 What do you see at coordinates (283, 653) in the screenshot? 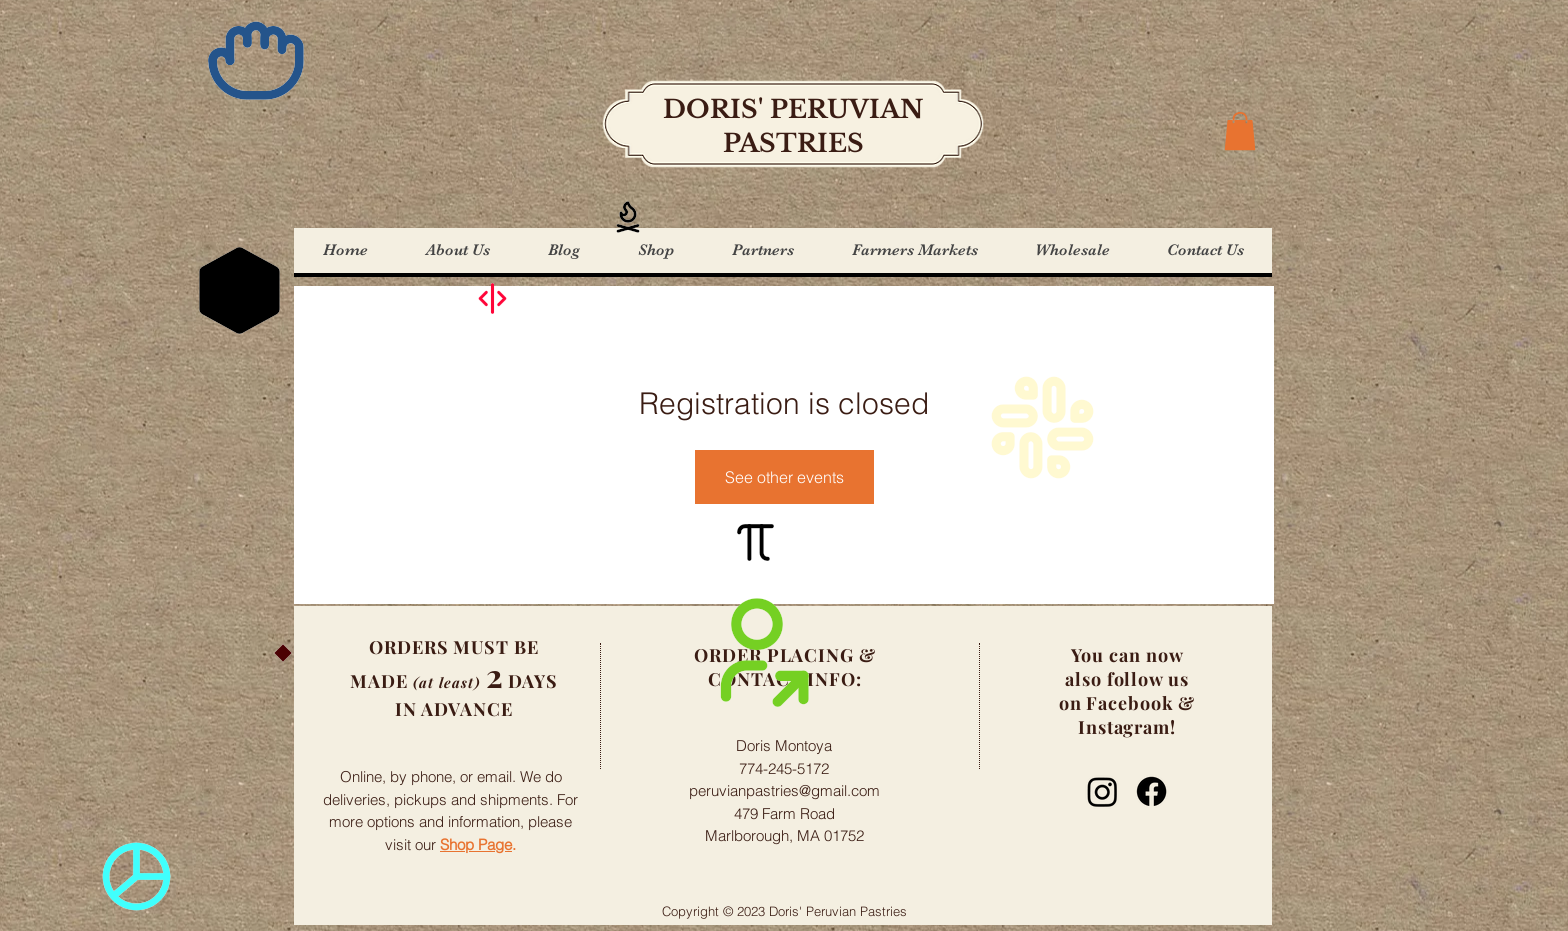
I see `set a log breakpoint in code` at bounding box center [283, 653].